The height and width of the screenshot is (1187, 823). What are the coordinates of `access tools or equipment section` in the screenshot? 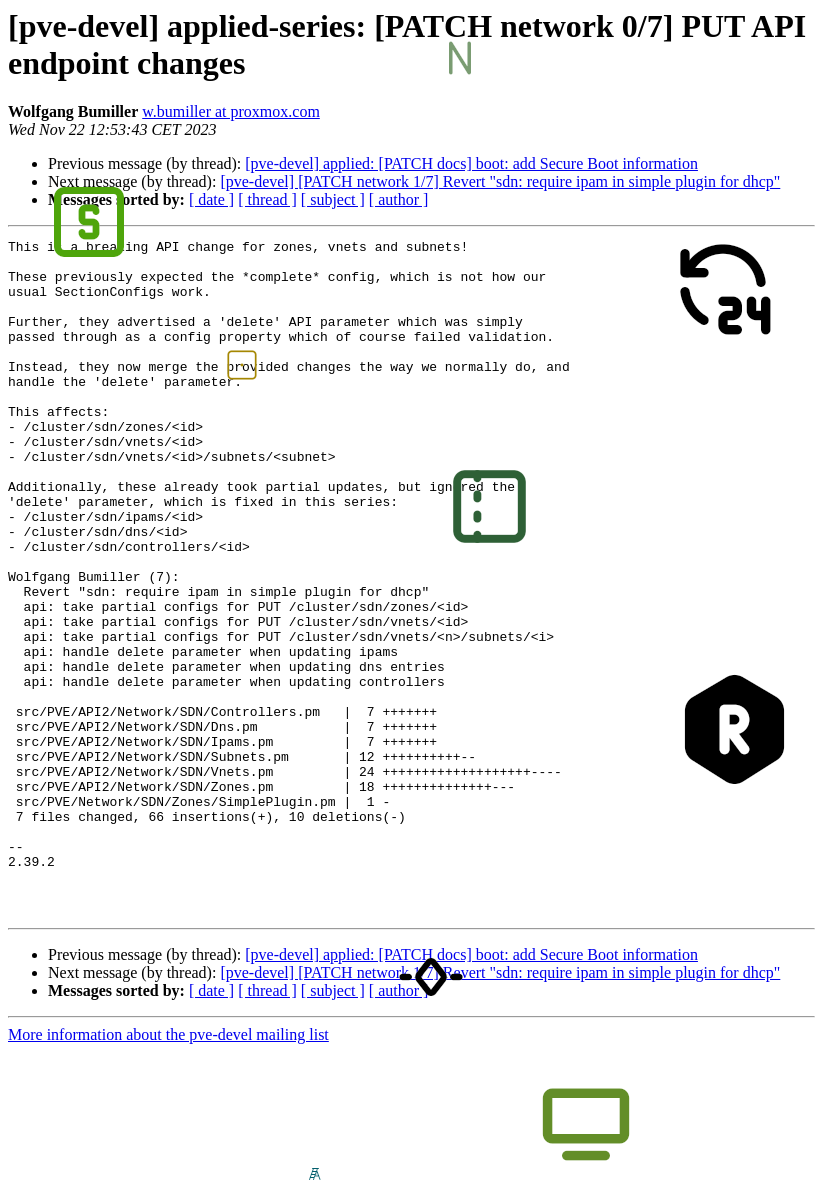 It's located at (315, 1174).